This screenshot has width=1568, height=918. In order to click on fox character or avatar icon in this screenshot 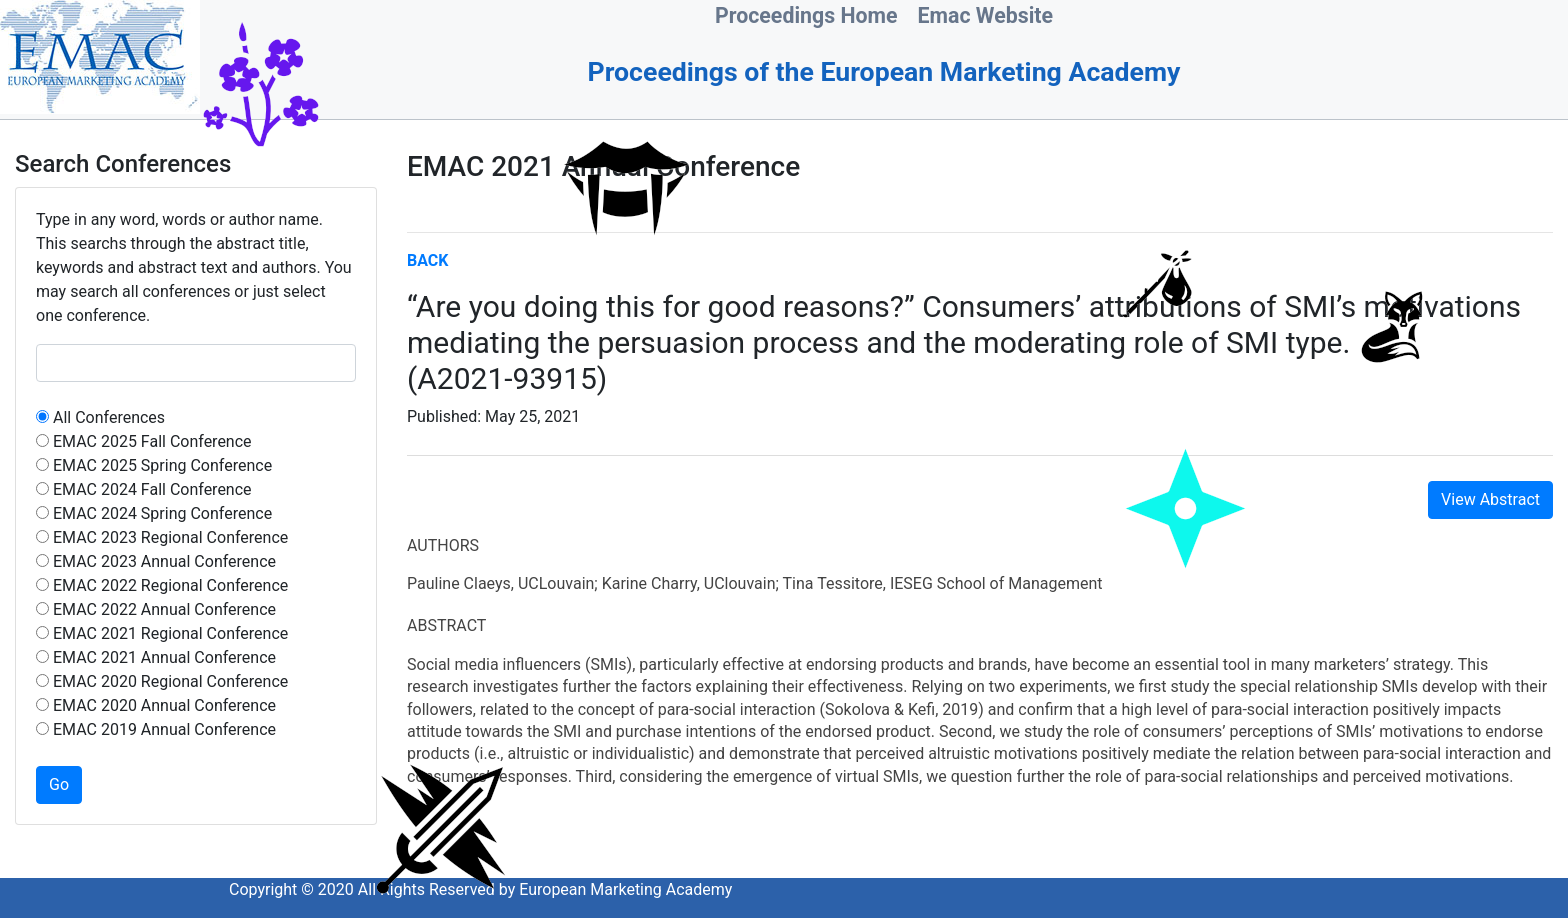, I will do `click(1392, 327)`.